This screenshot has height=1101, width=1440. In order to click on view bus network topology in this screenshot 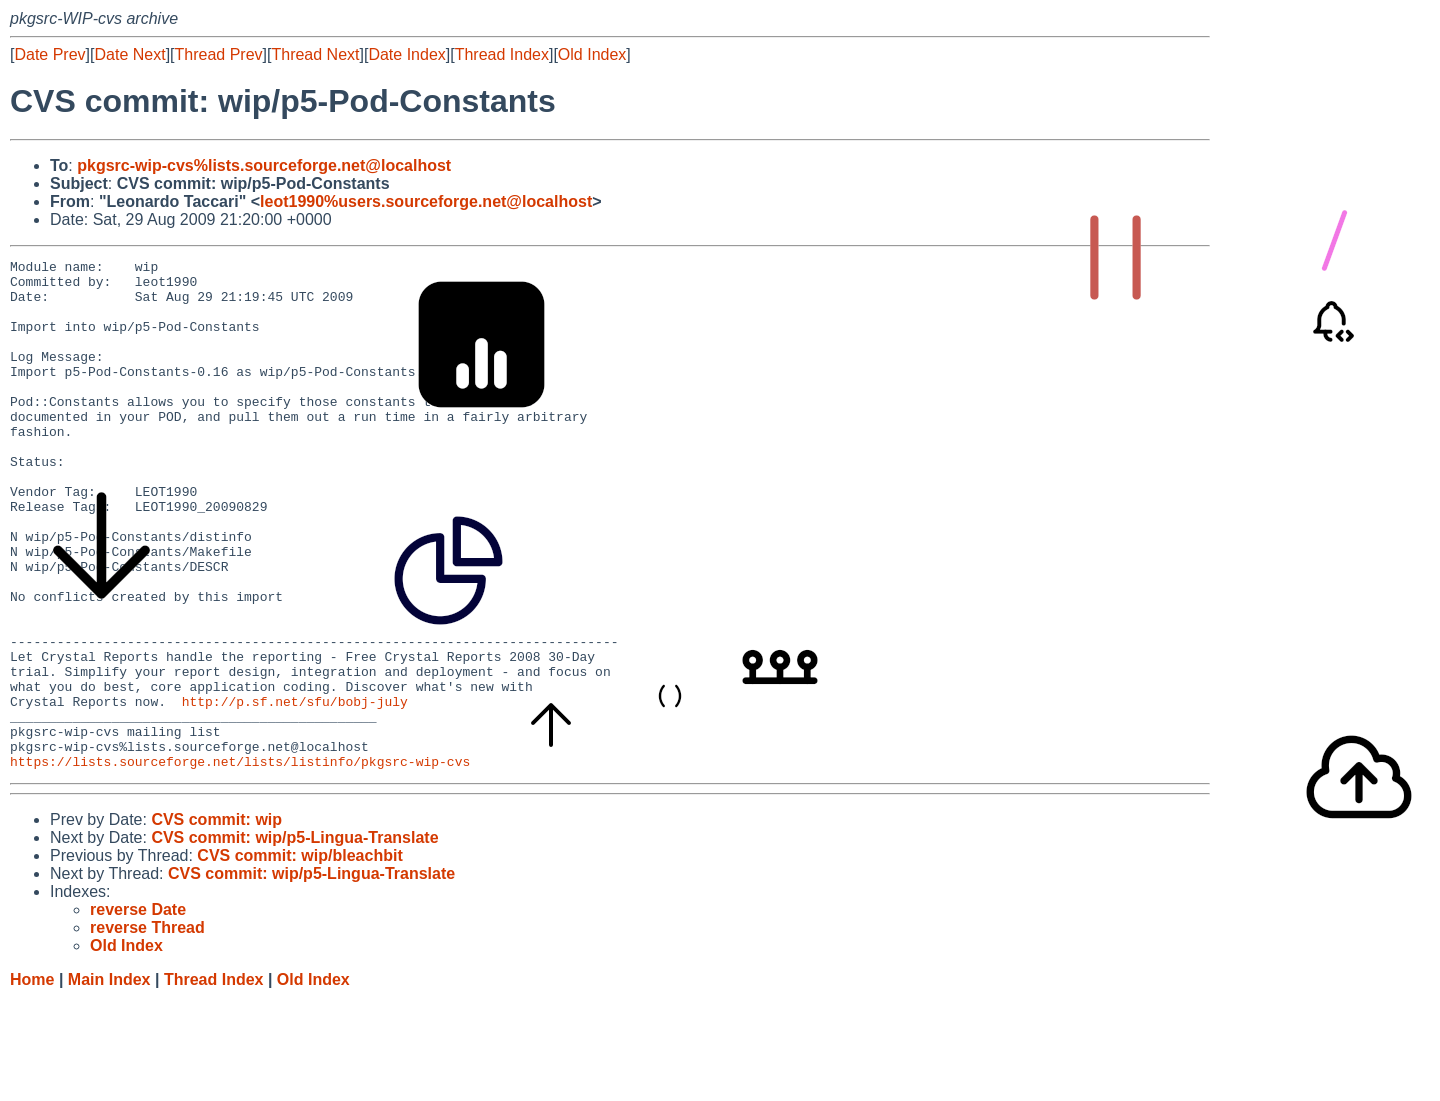, I will do `click(780, 667)`.